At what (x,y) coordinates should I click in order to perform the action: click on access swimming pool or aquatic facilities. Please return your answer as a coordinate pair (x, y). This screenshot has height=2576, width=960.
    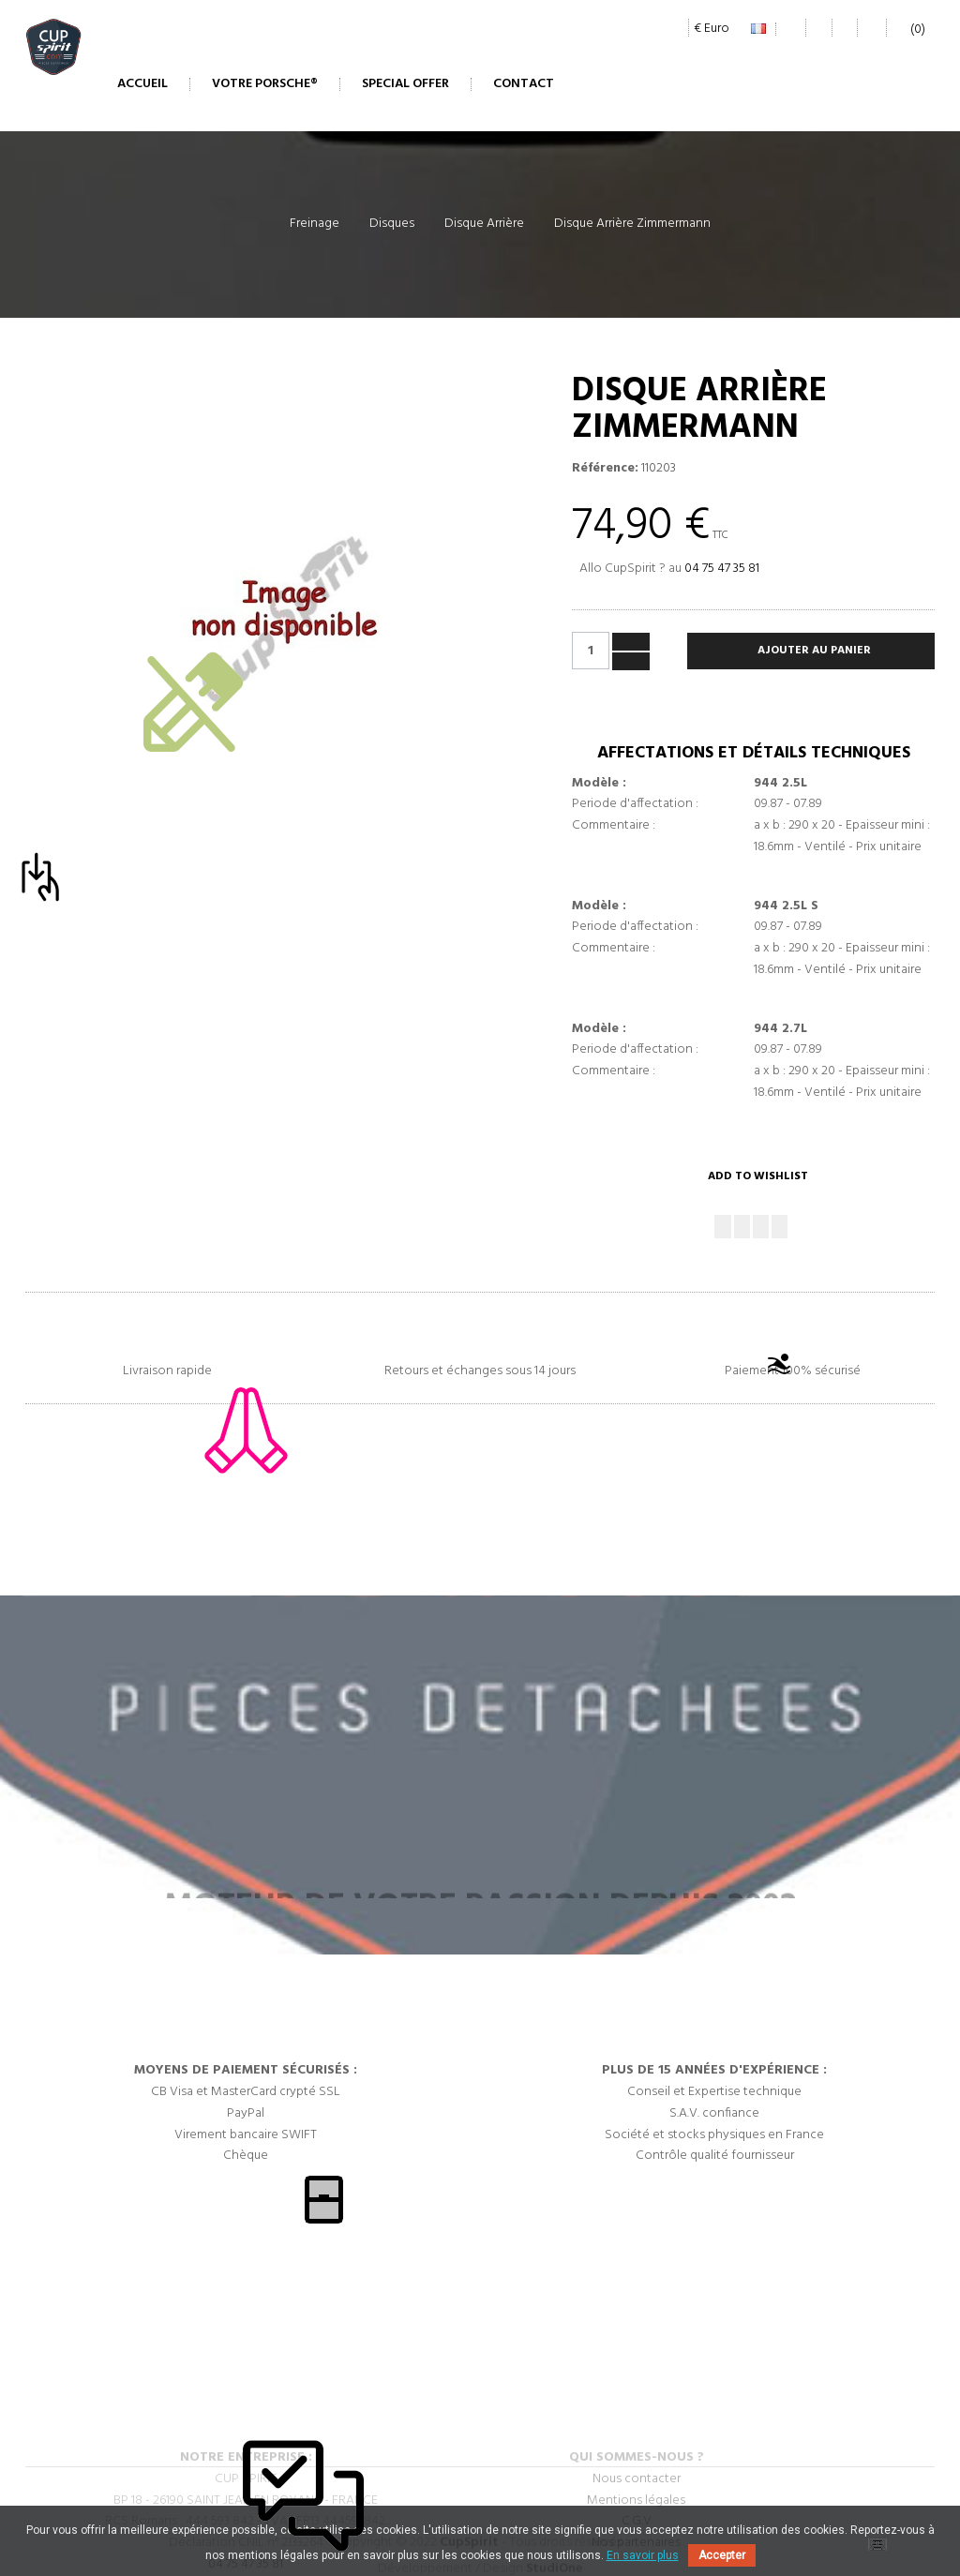
    Looking at the image, I should click on (779, 1364).